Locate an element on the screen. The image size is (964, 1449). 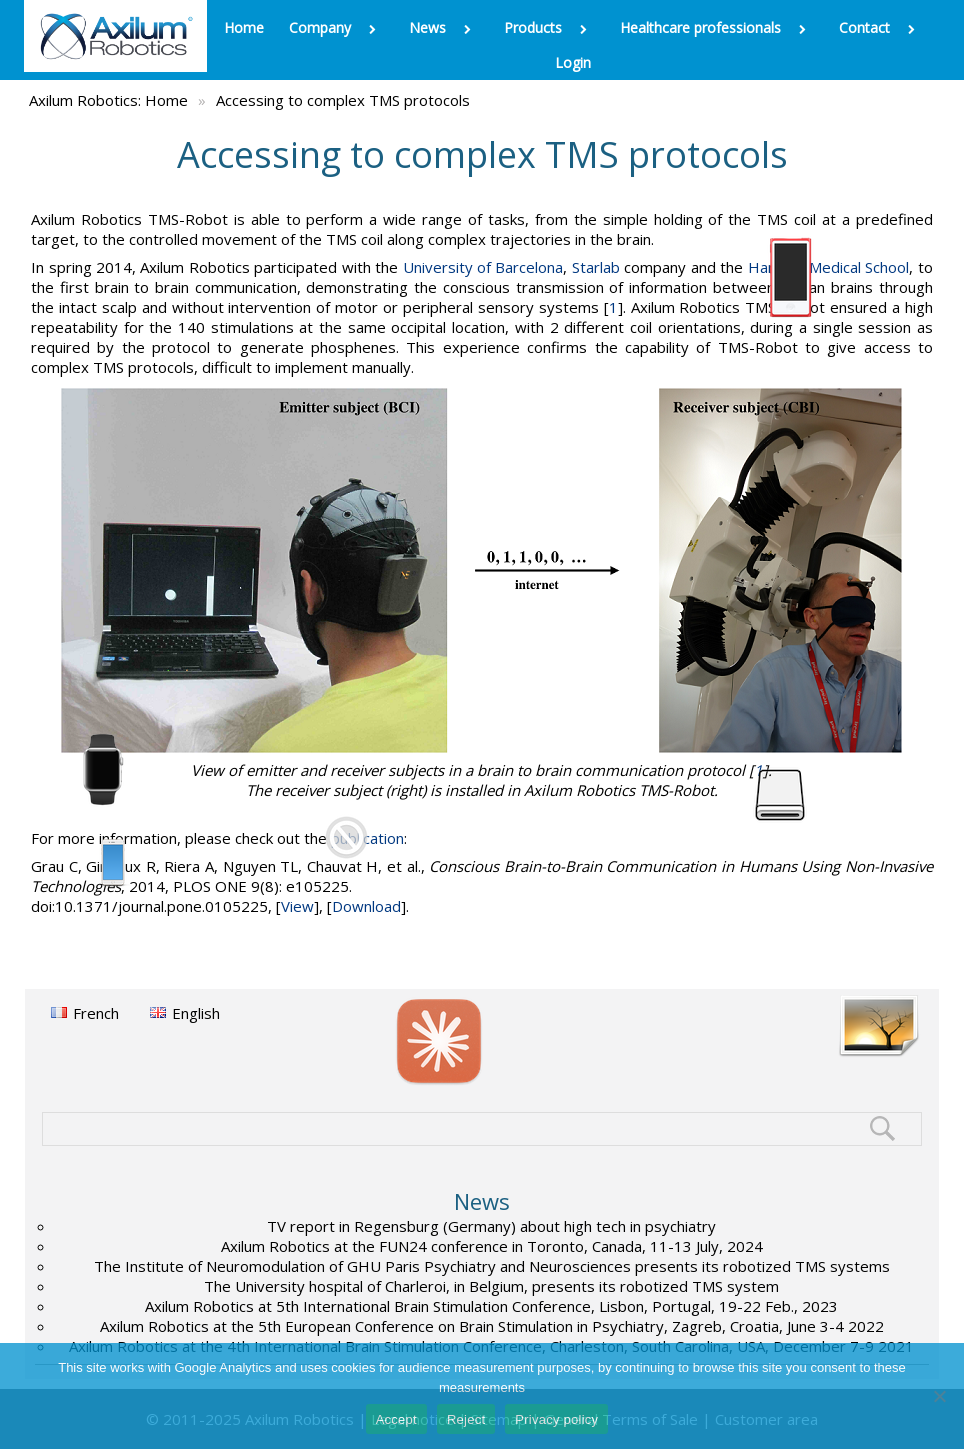
access removable disk in sidebar is located at coordinates (780, 795).